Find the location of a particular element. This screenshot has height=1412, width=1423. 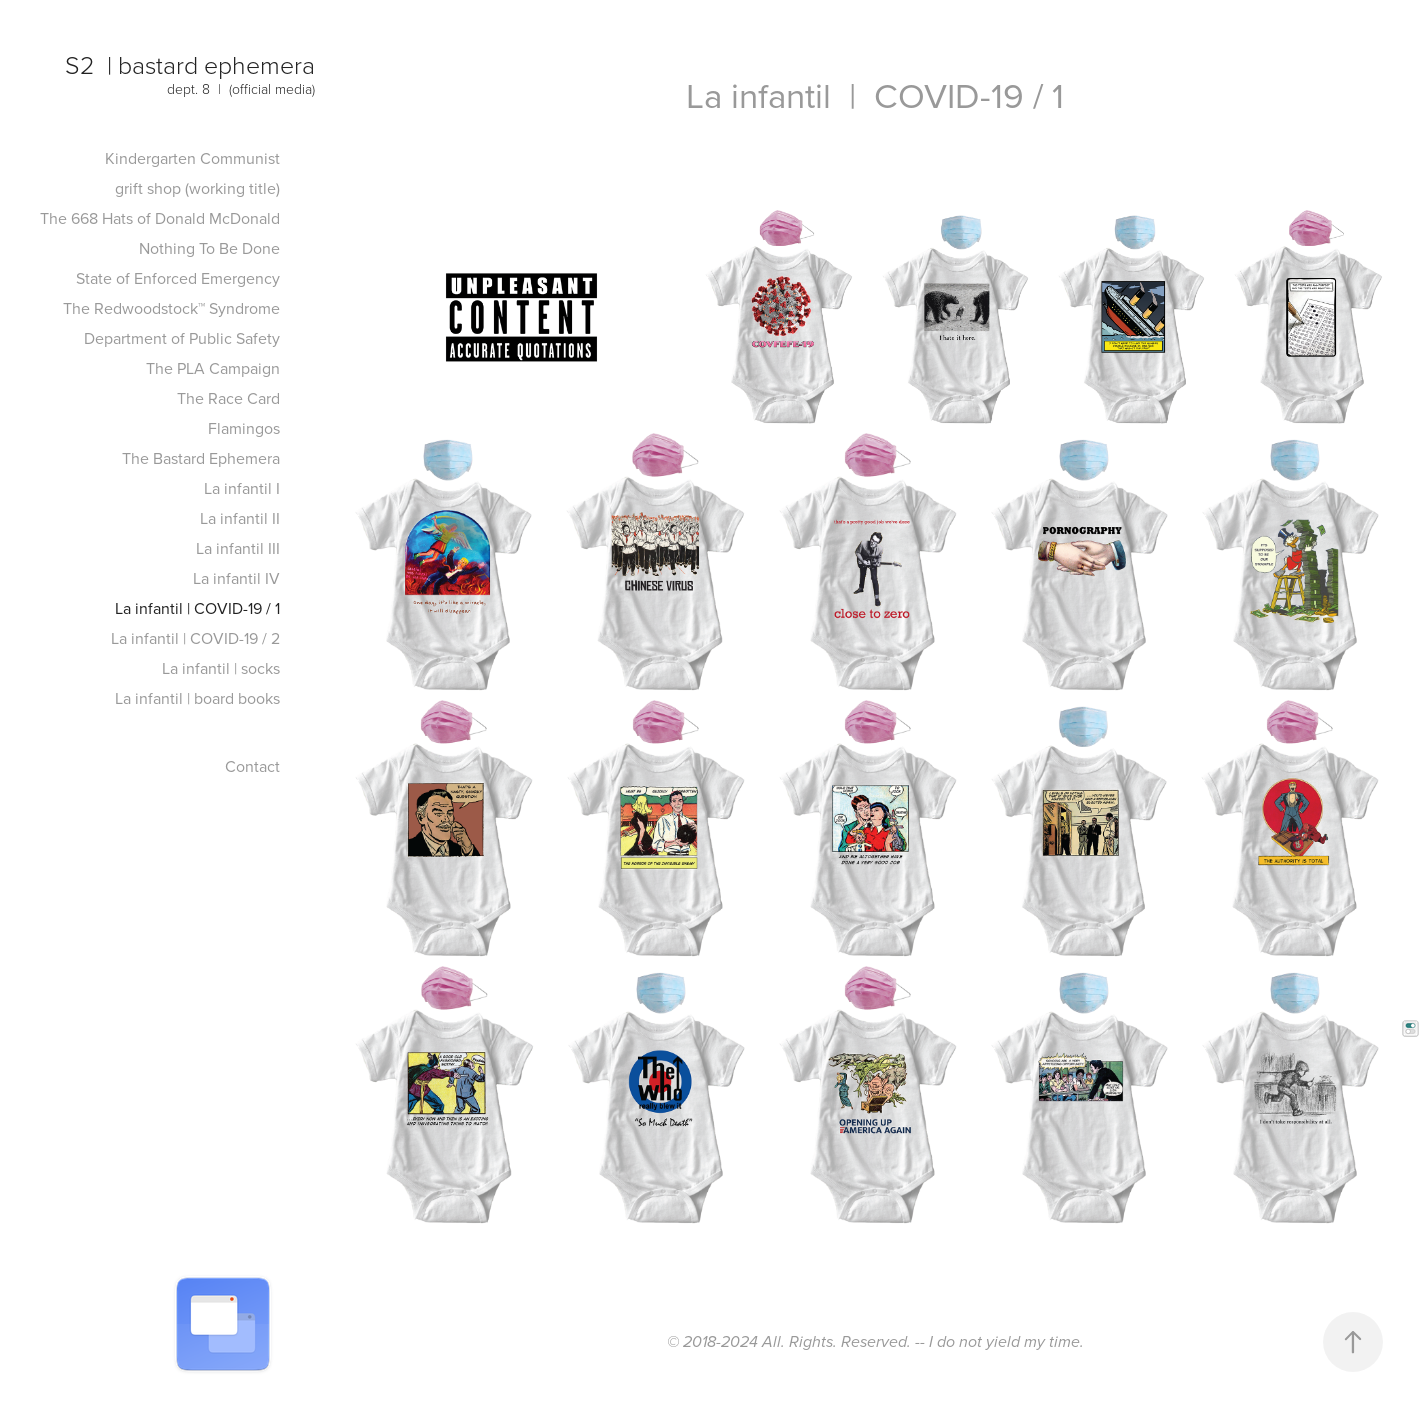

open gnome tweaks settings is located at coordinates (1410, 1028).